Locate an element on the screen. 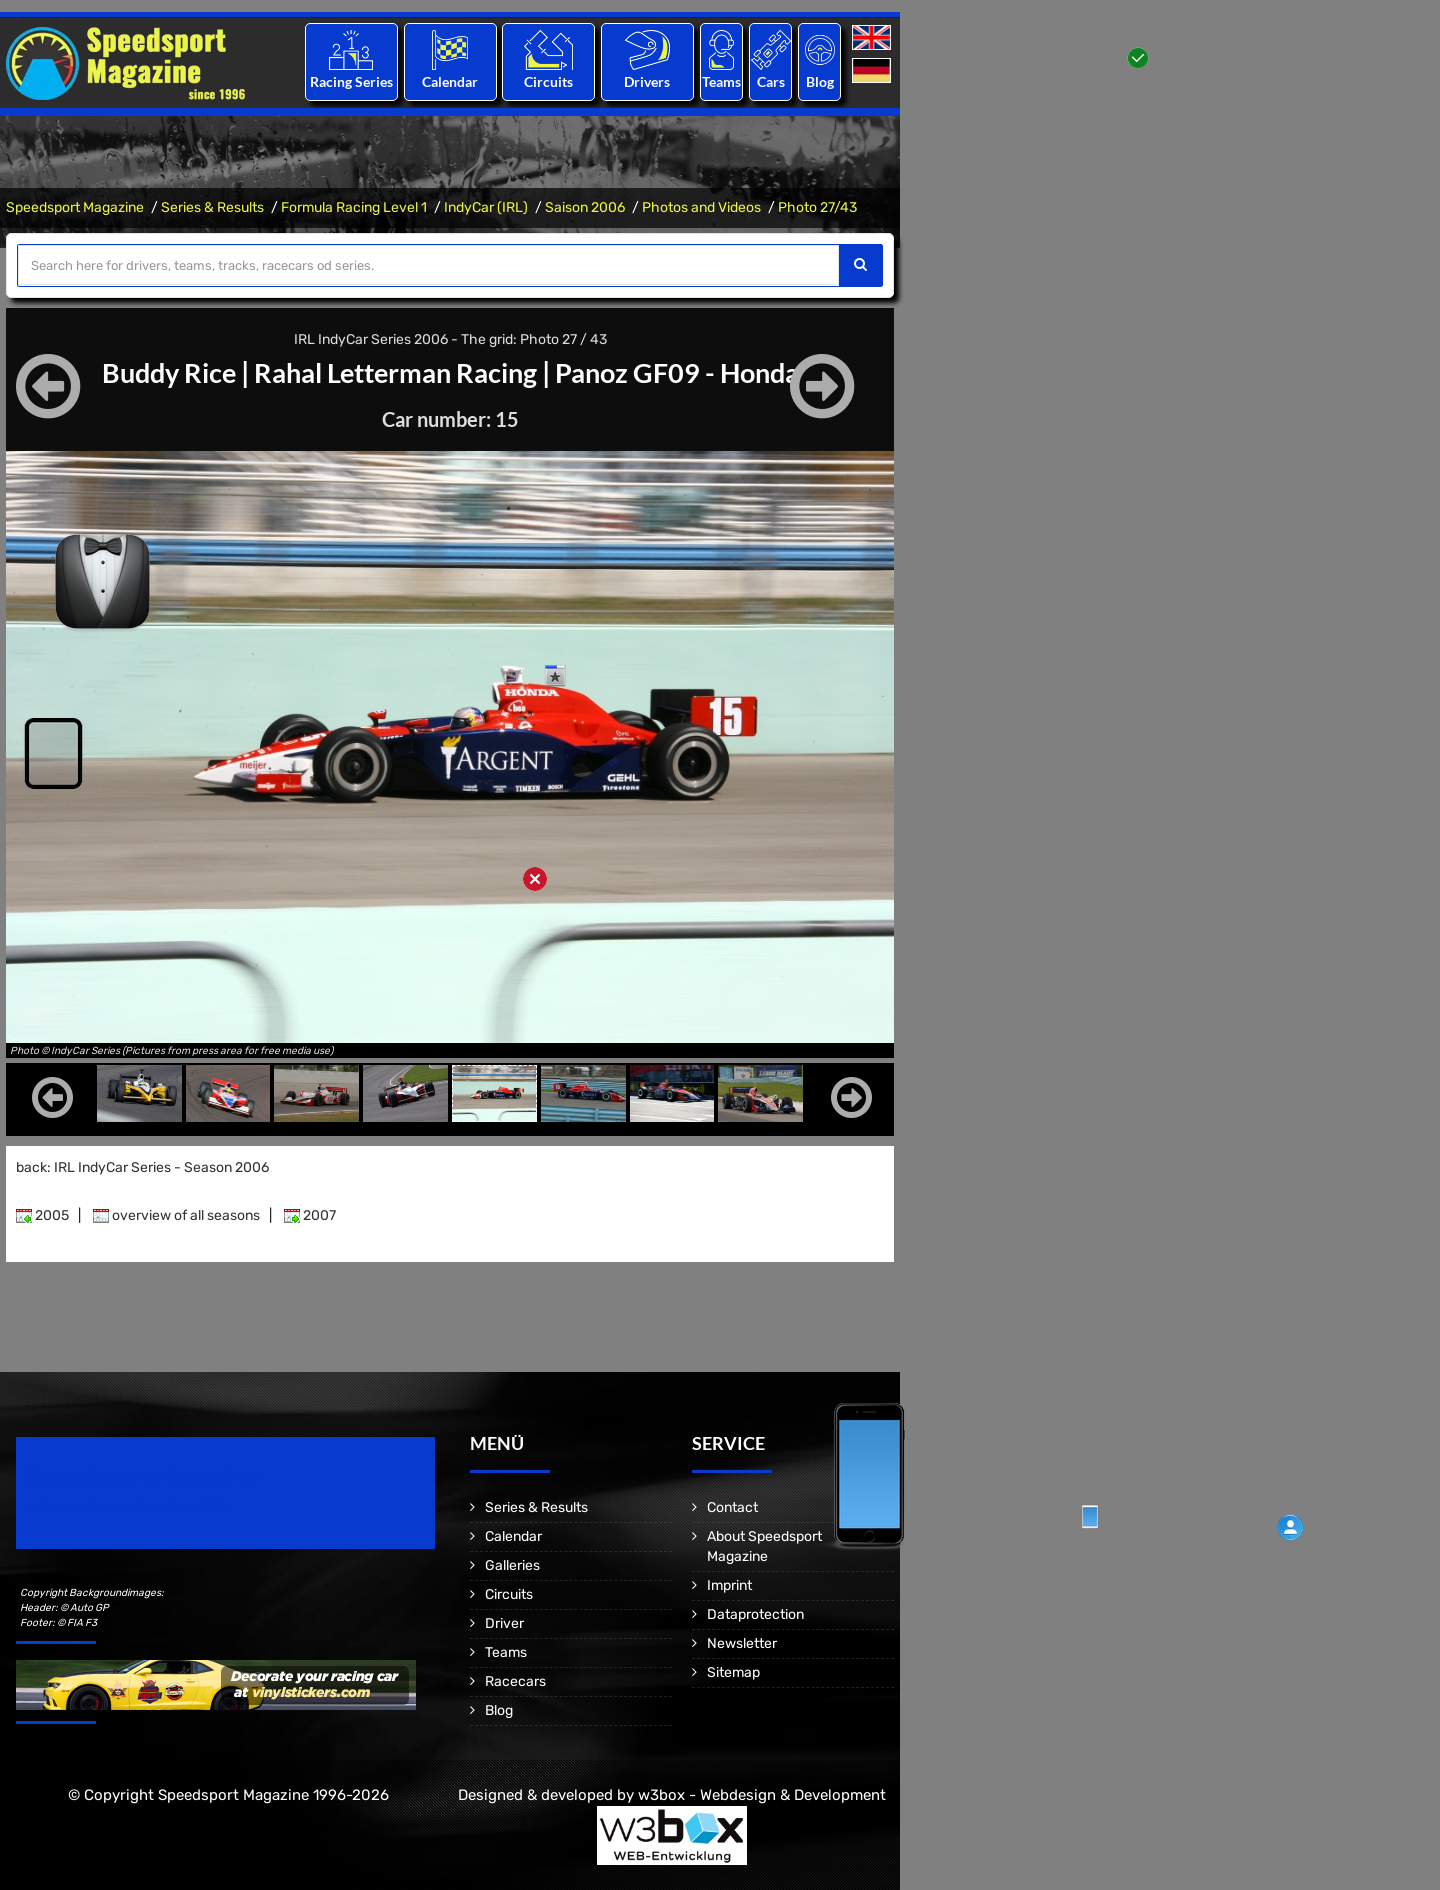 Image resolution: width=1440 pixels, height=1890 pixels. access favorited items in your media library is located at coordinates (555, 675).